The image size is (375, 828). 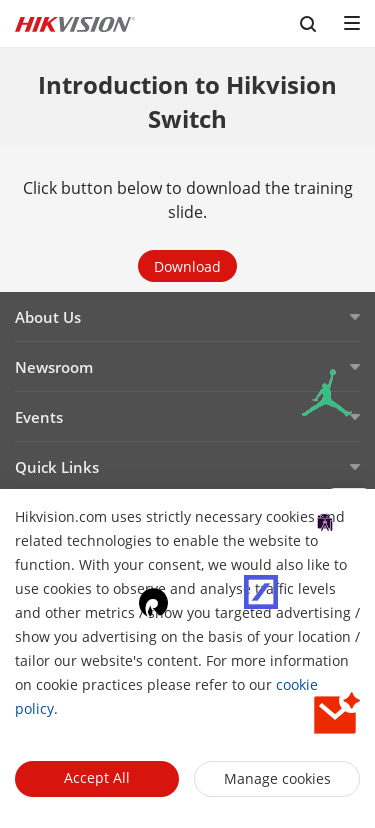 I want to click on Jordan brand logo, so click(x=327, y=393).